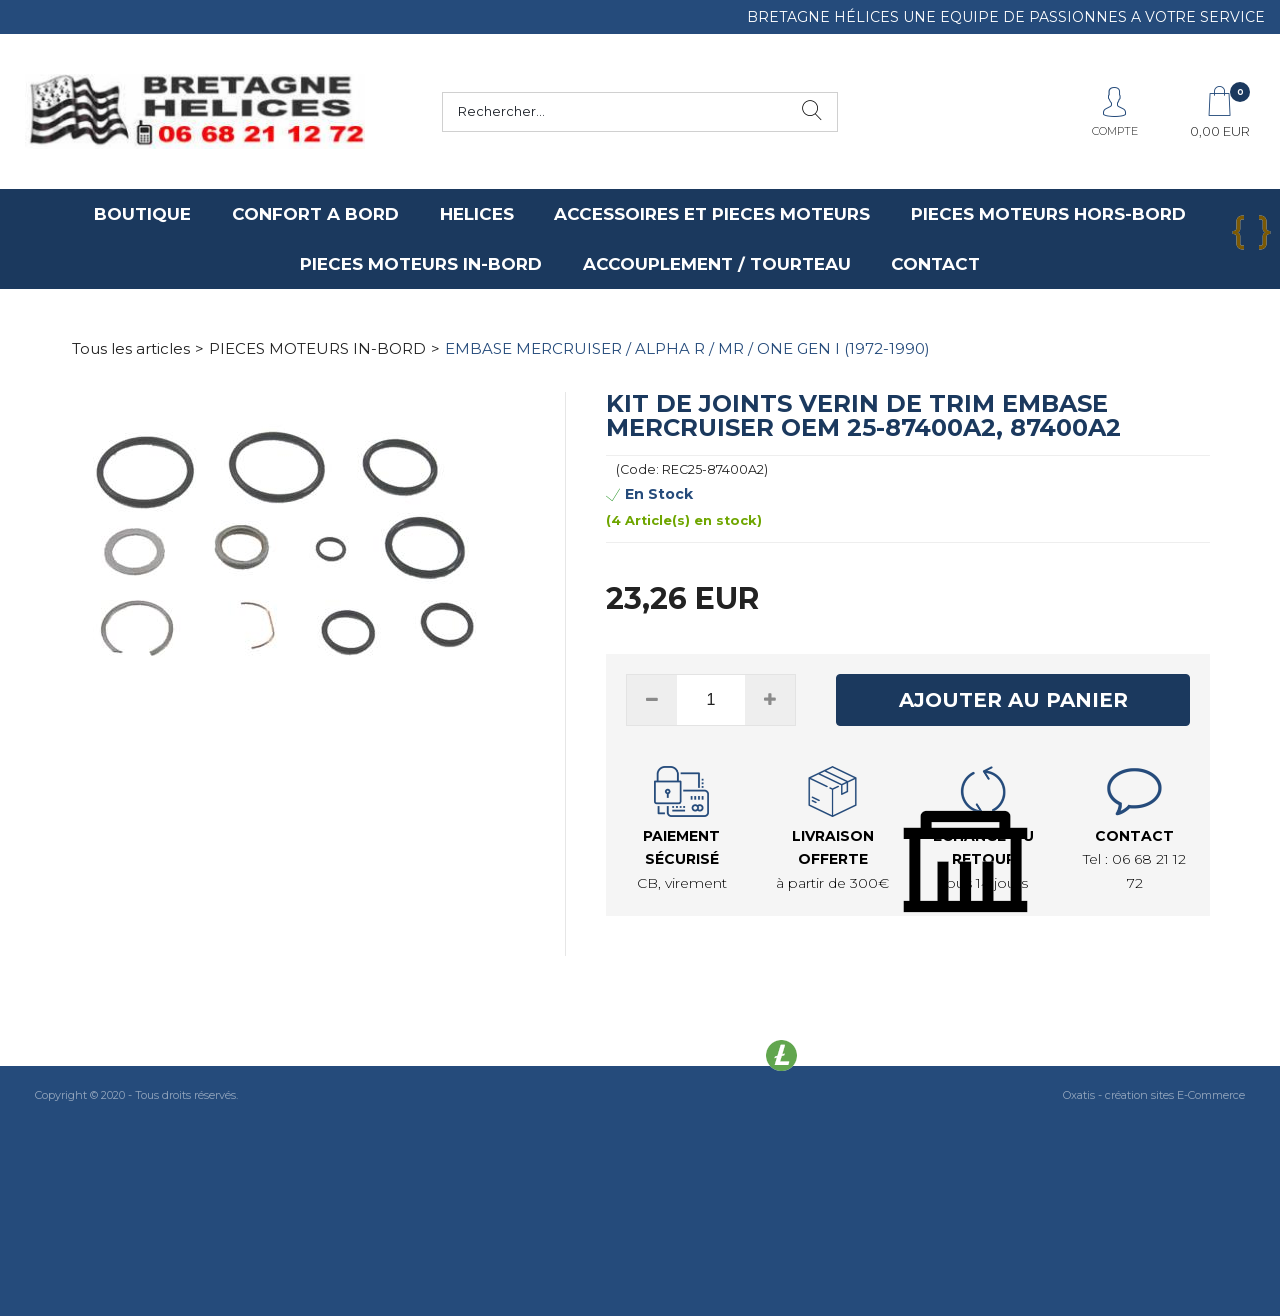 The image size is (1280, 1316). Describe the element at coordinates (965, 861) in the screenshot. I see `access government services` at that location.